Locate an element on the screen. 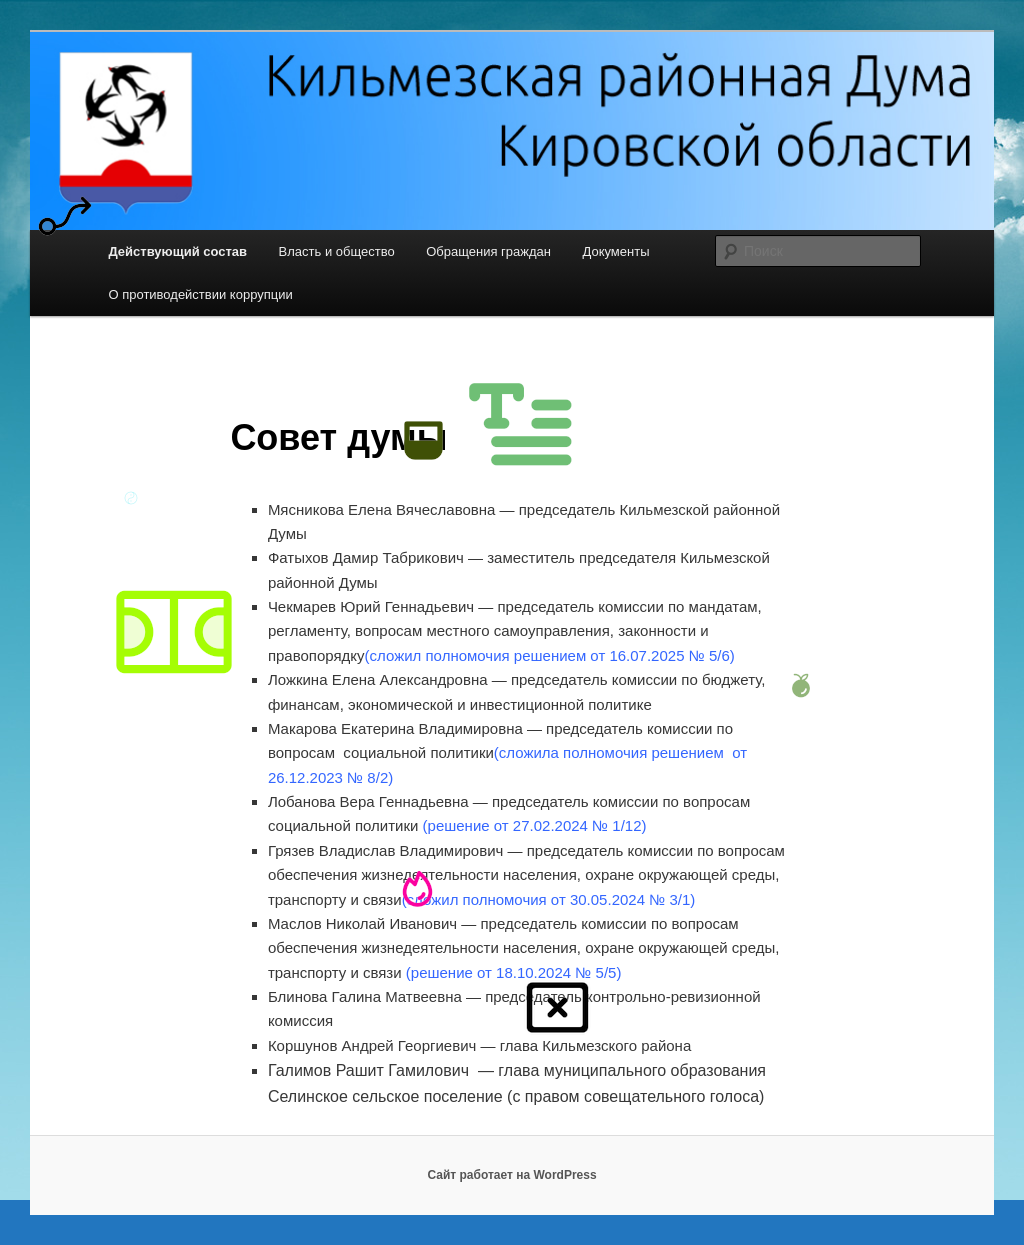  access bar or drinks menu is located at coordinates (423, 440).